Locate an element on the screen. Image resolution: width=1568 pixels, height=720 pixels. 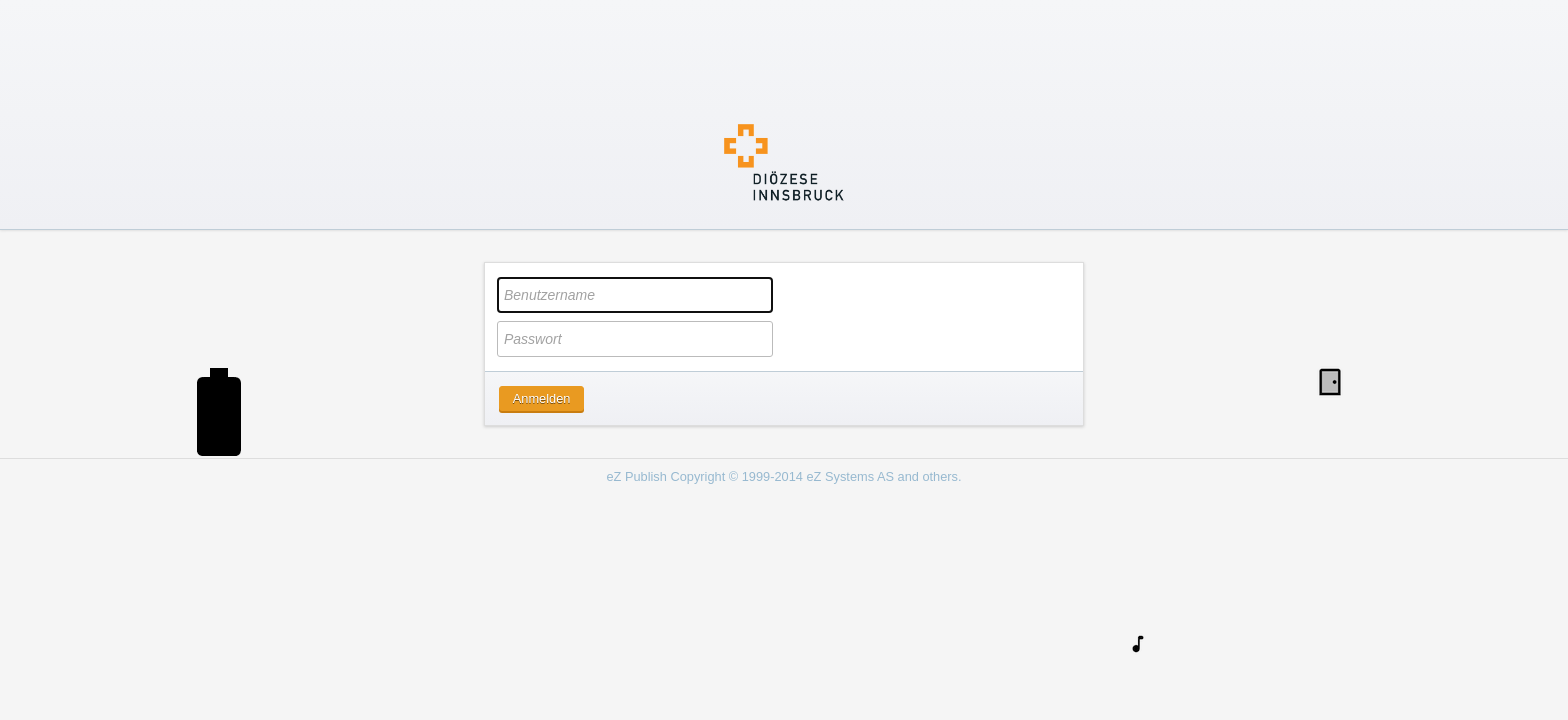
indicates battery is fully charged is located at coordinates (219, 412).